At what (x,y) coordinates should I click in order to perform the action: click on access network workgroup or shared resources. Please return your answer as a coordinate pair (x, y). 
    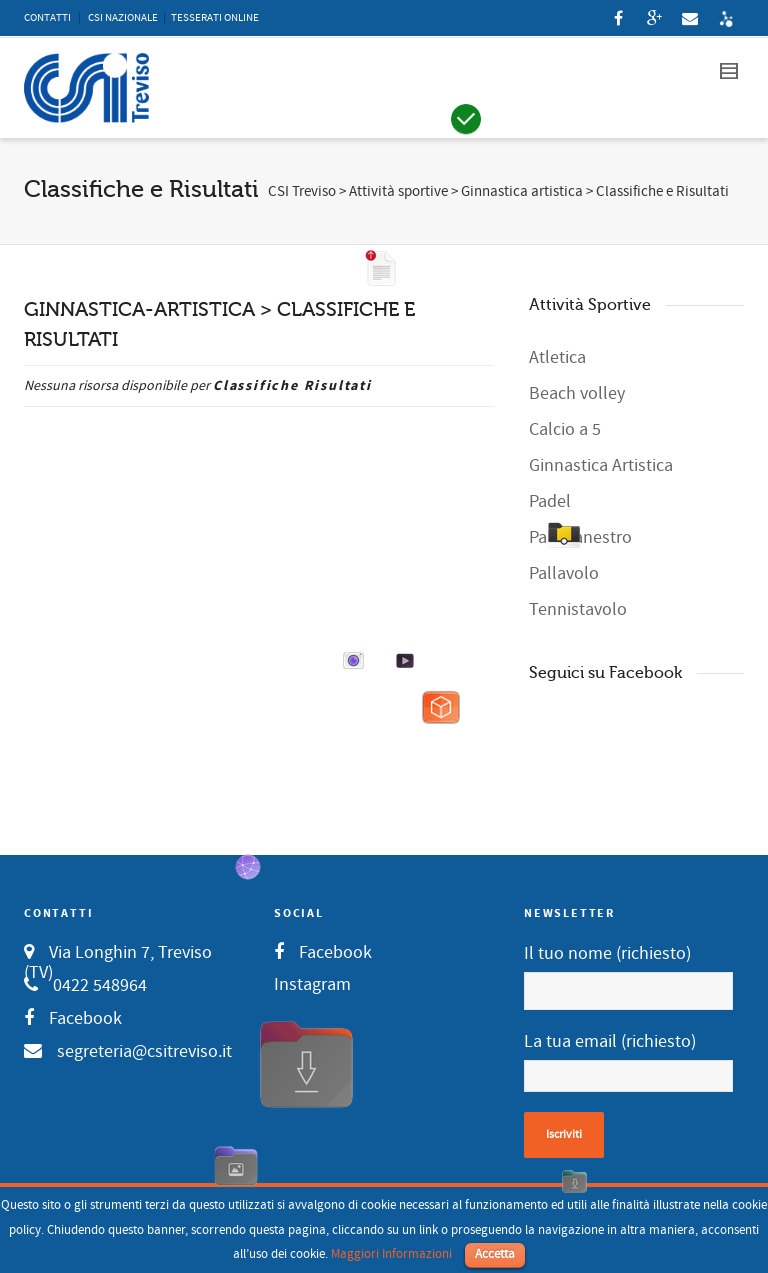
    Looking at the image, I should click on (248, 867).